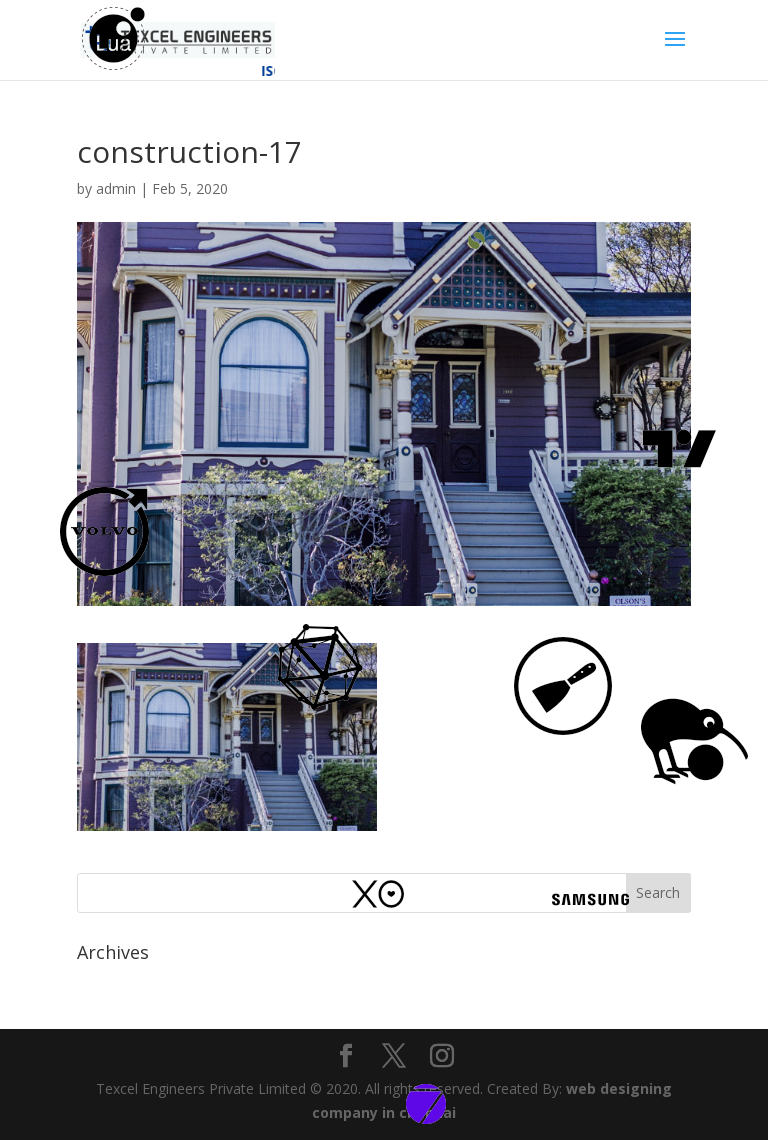 The width and height of the screenshot is (768, 1140). What do you see at coordinates (113, 38) in the screenshot?
I see `lua programming language logo` at bounding box center [113, 38].